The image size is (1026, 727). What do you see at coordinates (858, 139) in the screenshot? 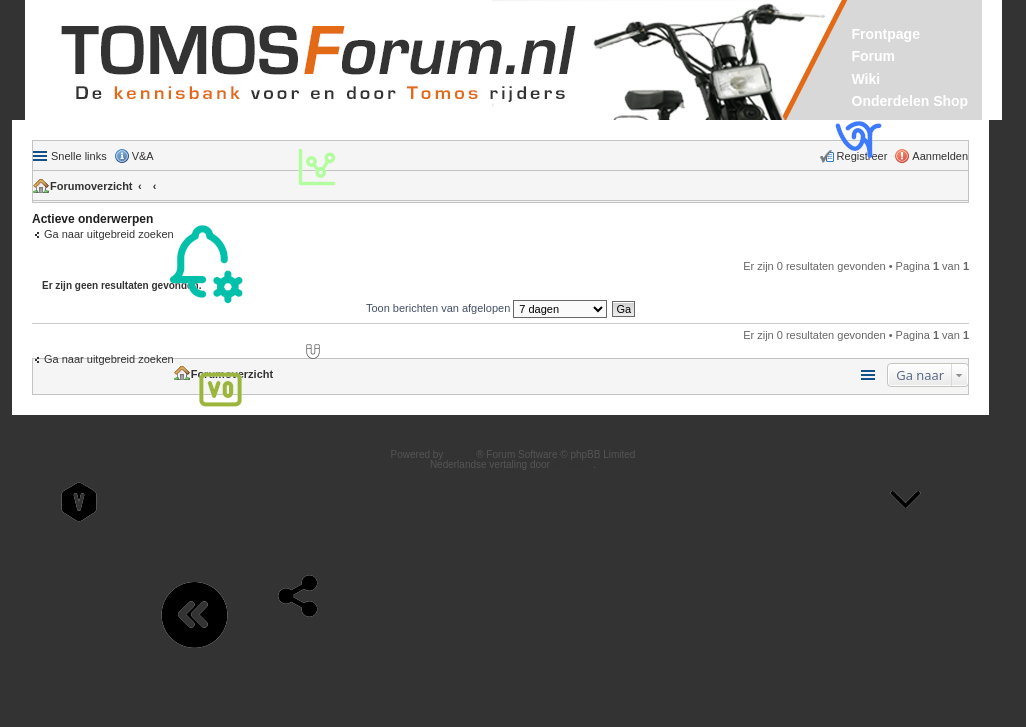
I see `switch to bangla language input` at bounding box center [858, 139].